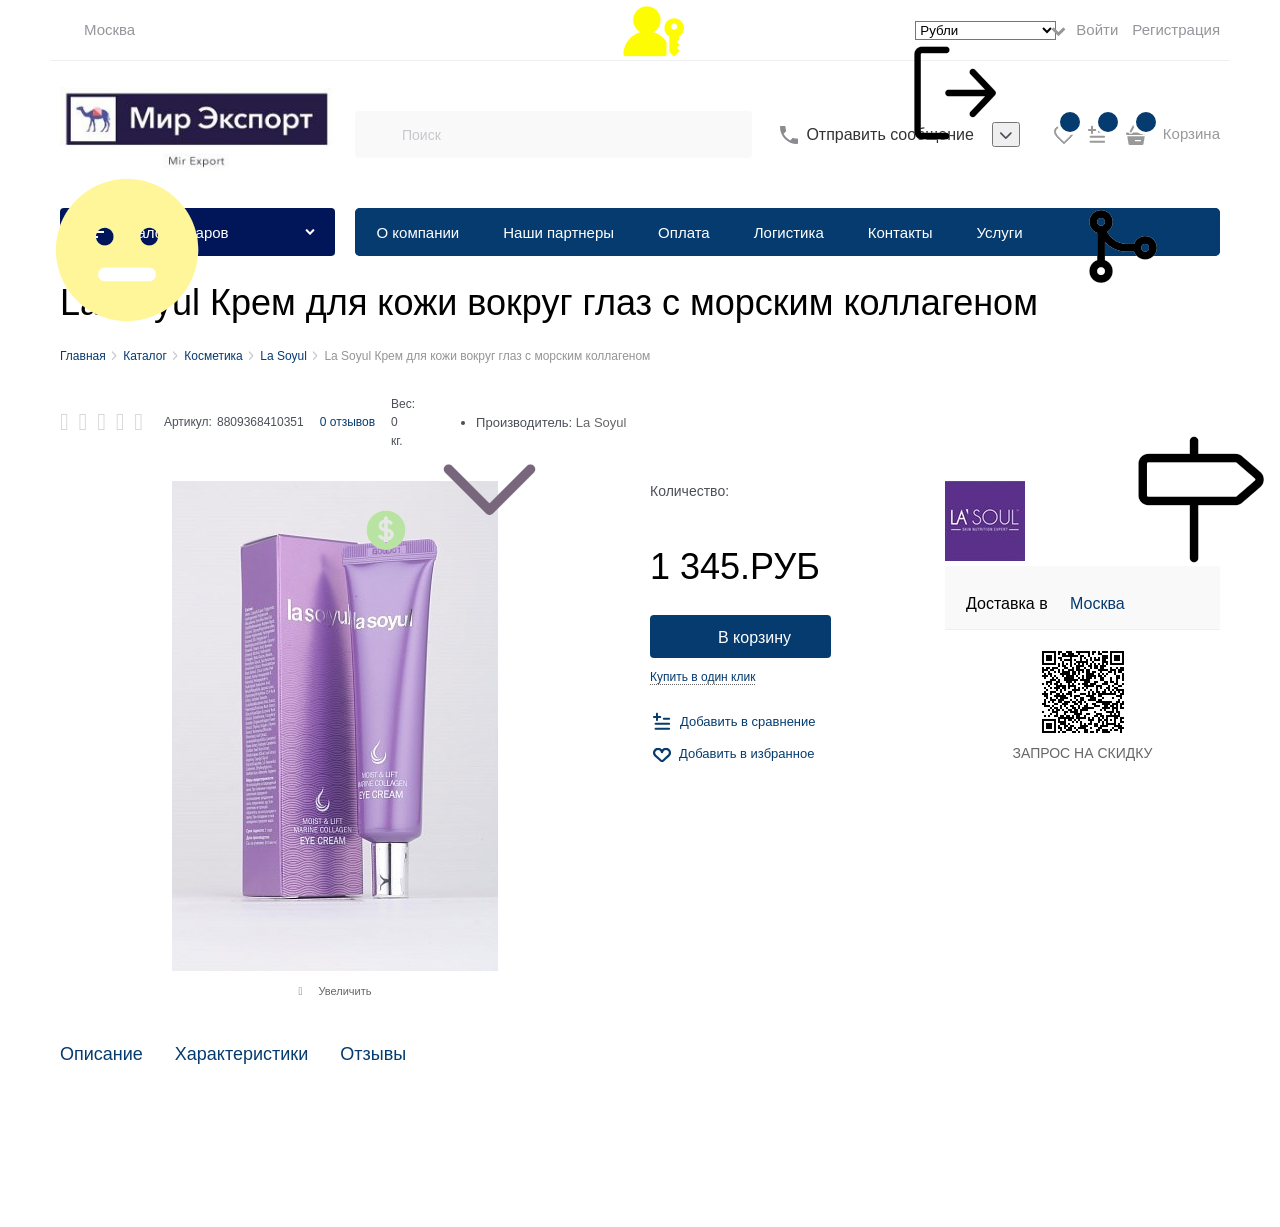  I want to click on merge a branch into the main codebase, so click(1120, 246).